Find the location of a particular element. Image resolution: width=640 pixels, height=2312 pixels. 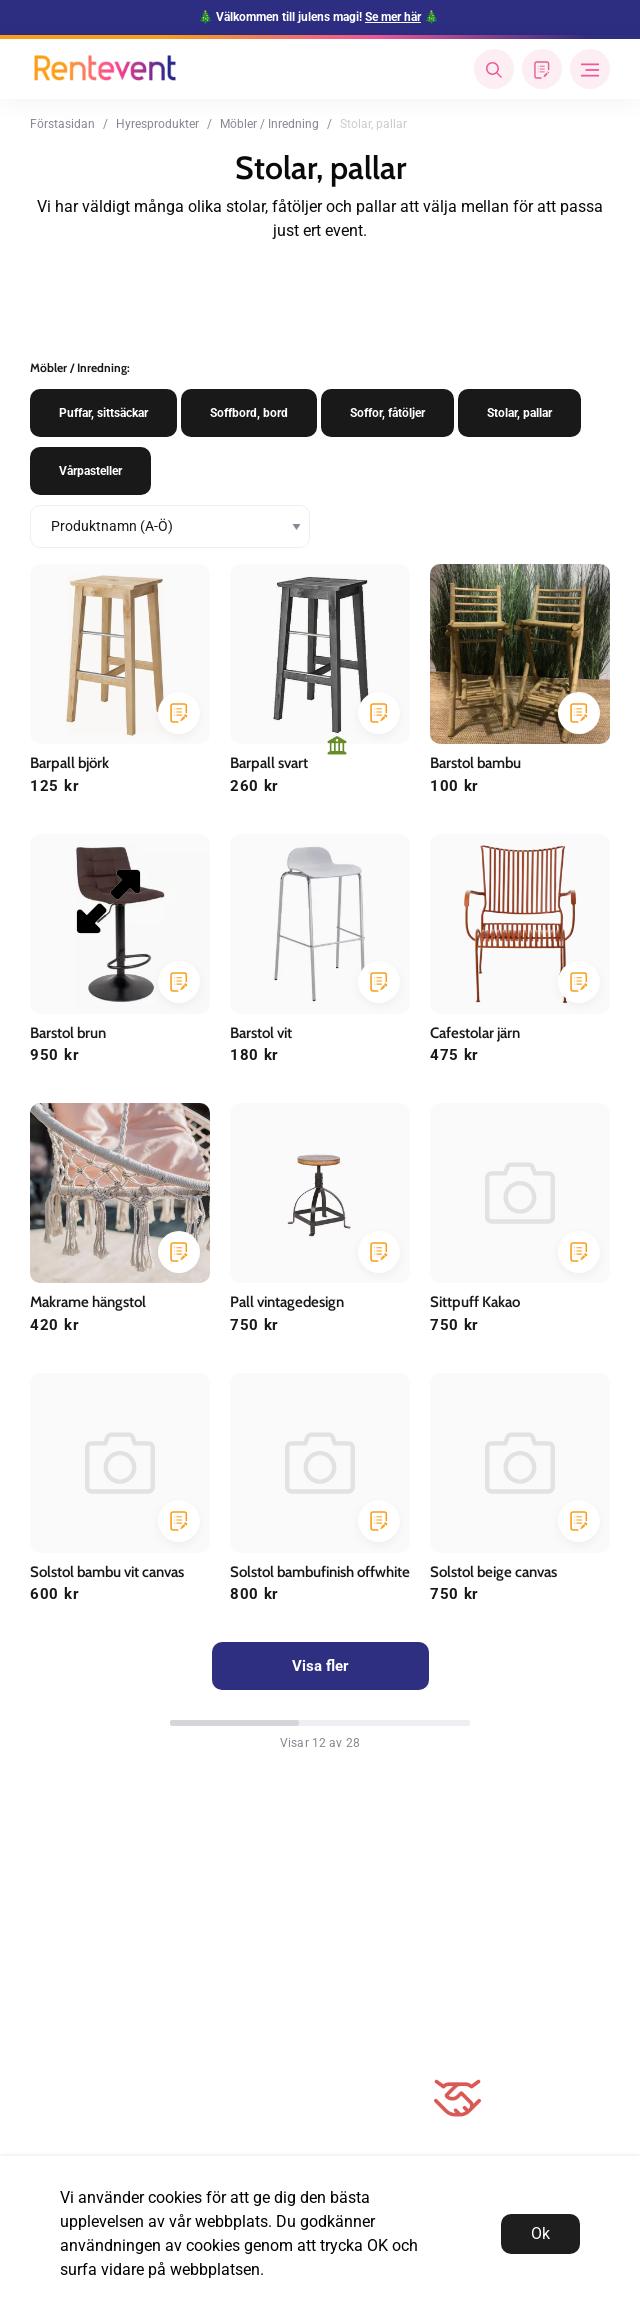

expand to fullscreen mode is located at coordinates (108, 901).